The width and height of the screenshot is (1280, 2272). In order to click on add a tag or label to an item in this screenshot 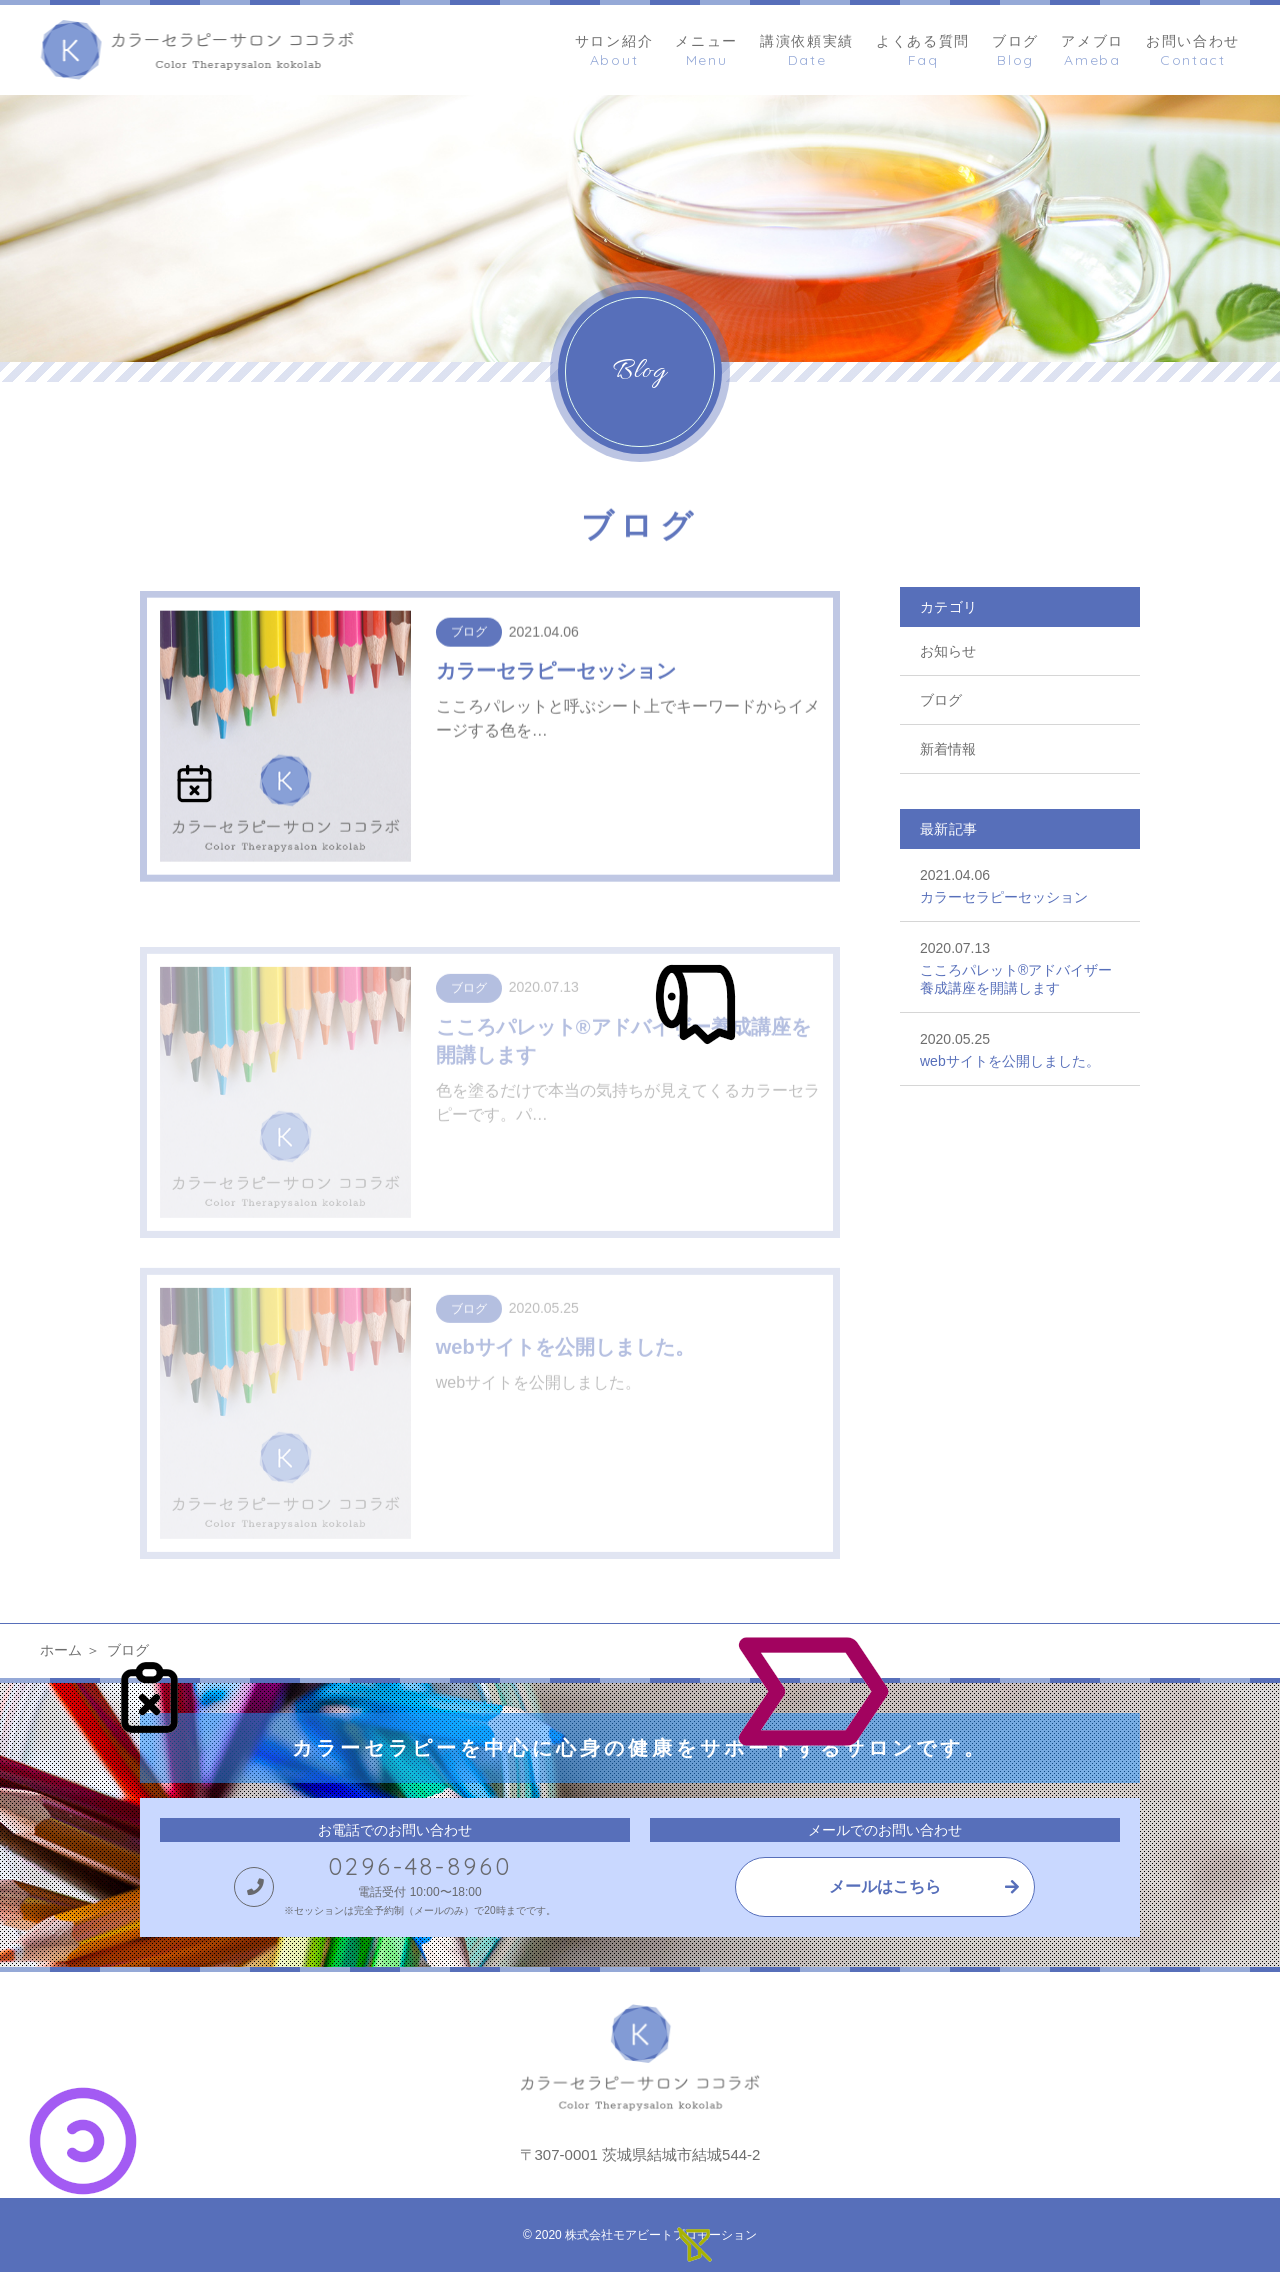, I will do `click(808, 1691)`.